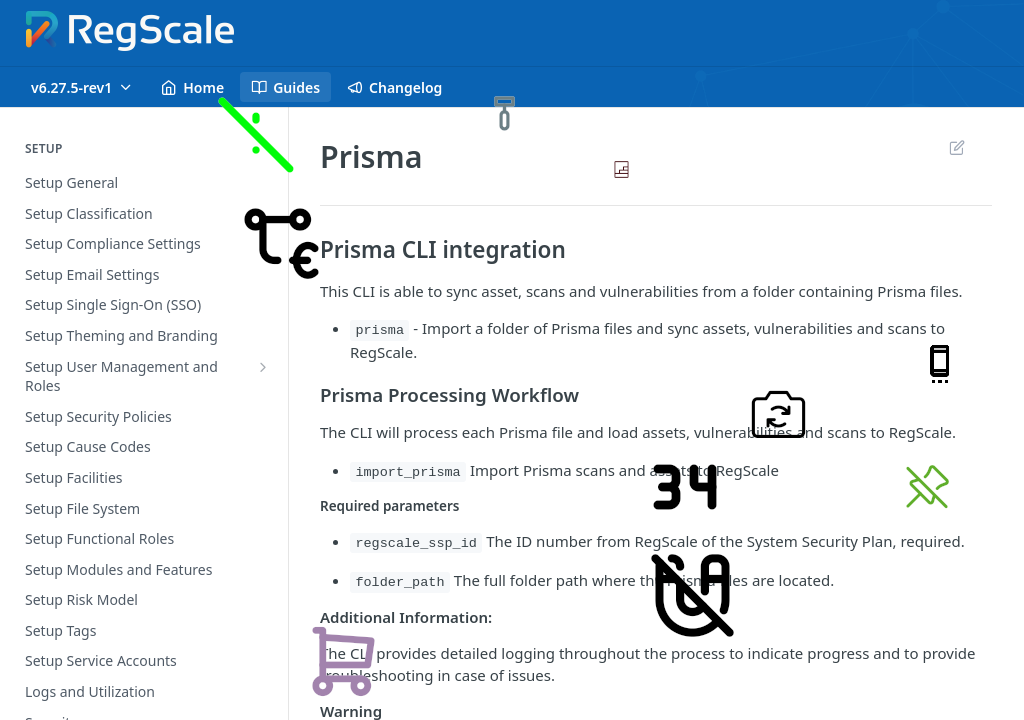 The height and width of the screenshot is (720, 1024). What do you see at coordinates (926, 487) in the screenshot?
I see `unpin an item from your saved collection` at bounding box center [926, 487].